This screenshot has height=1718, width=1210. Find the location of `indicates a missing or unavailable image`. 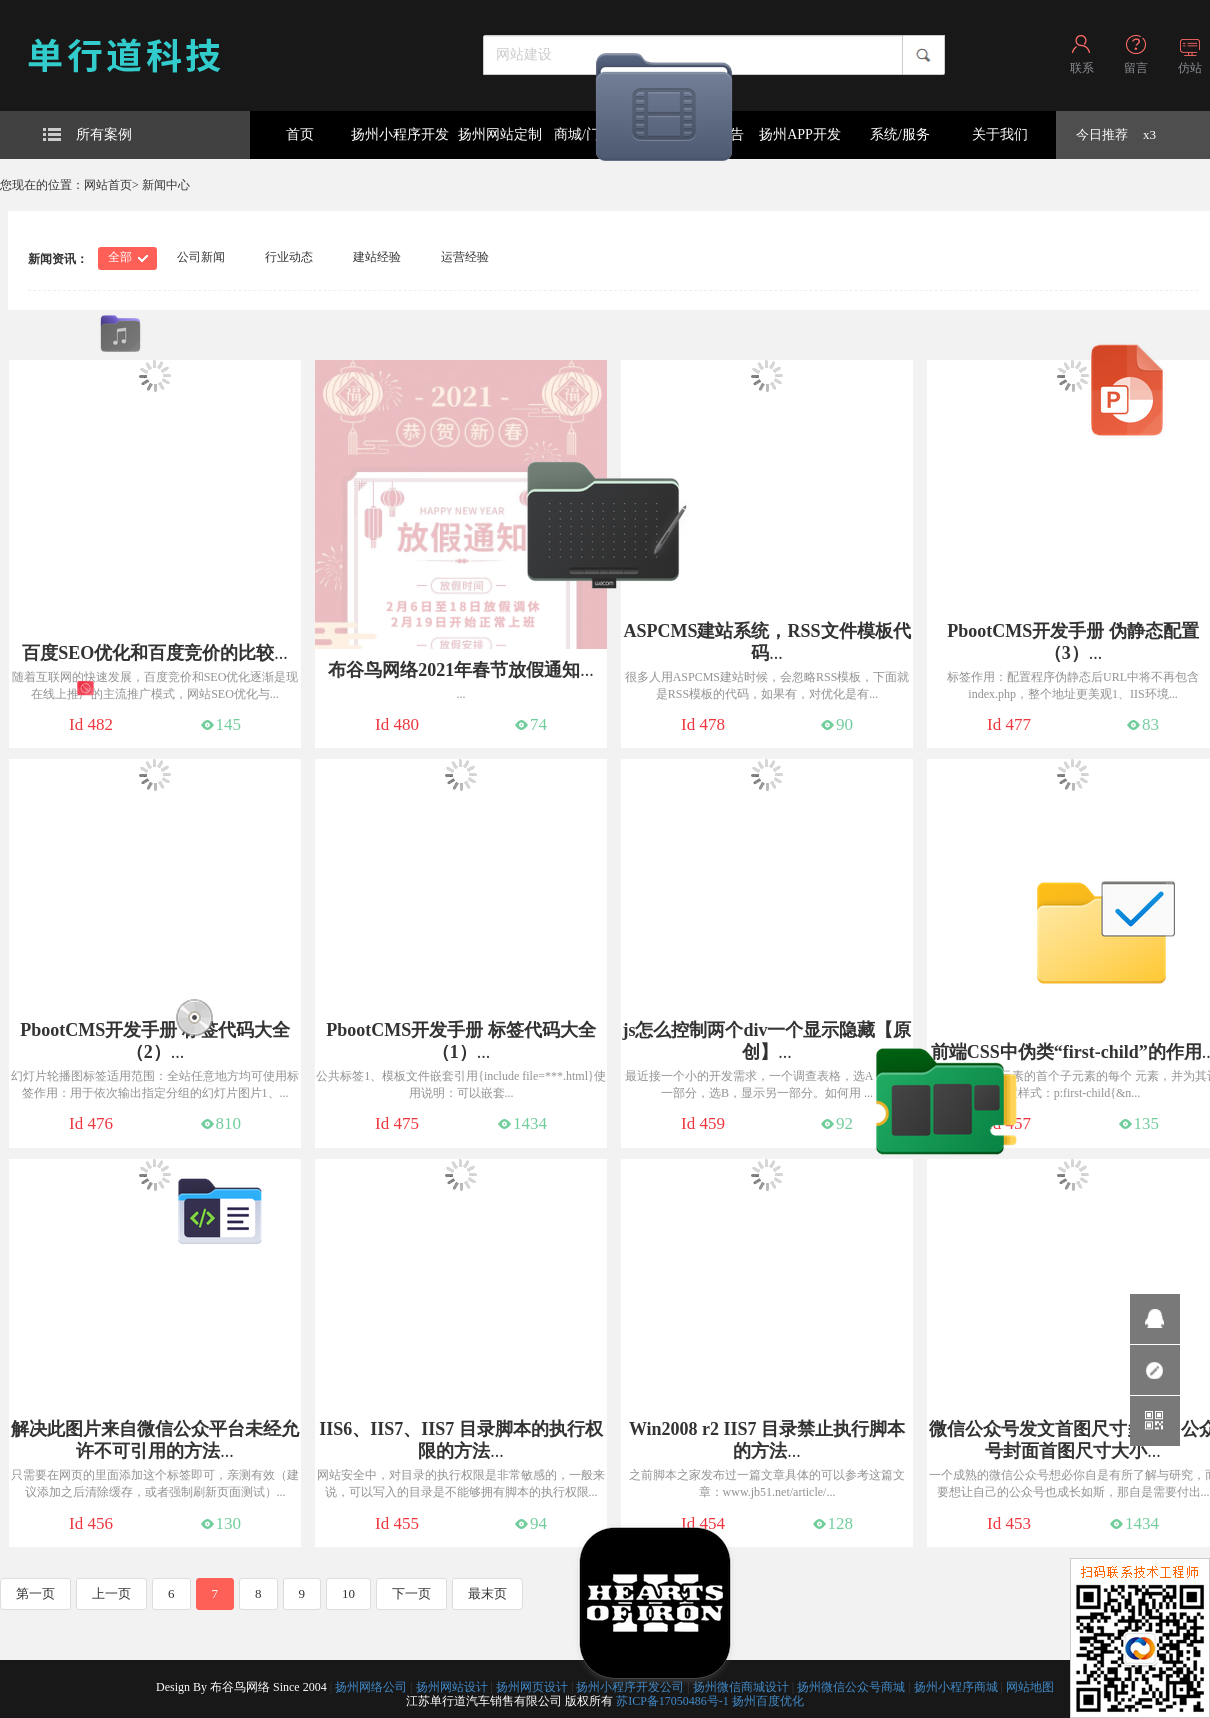

indicates a missing or unavailable image is located at coordinates (85, 687).